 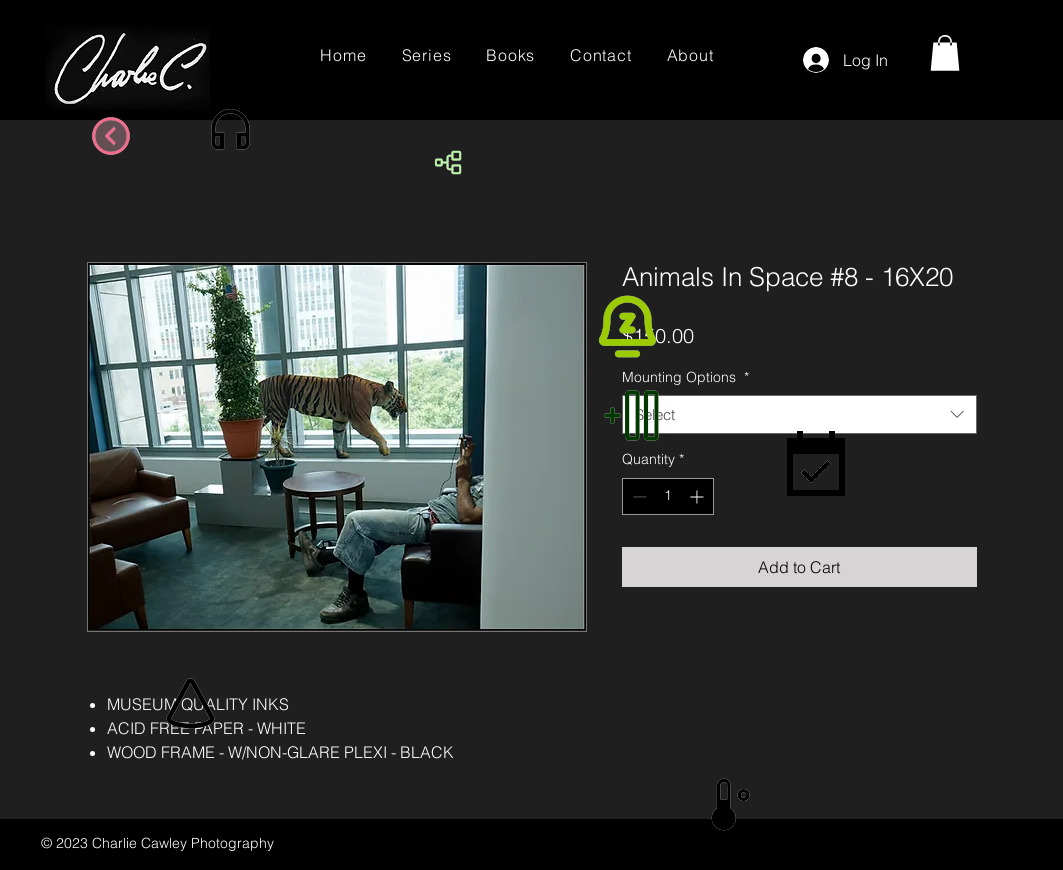 What do you see at coordinates (627, 326) in the screenshot?
I see `snooze notifications` at bounding box center [627, 326].